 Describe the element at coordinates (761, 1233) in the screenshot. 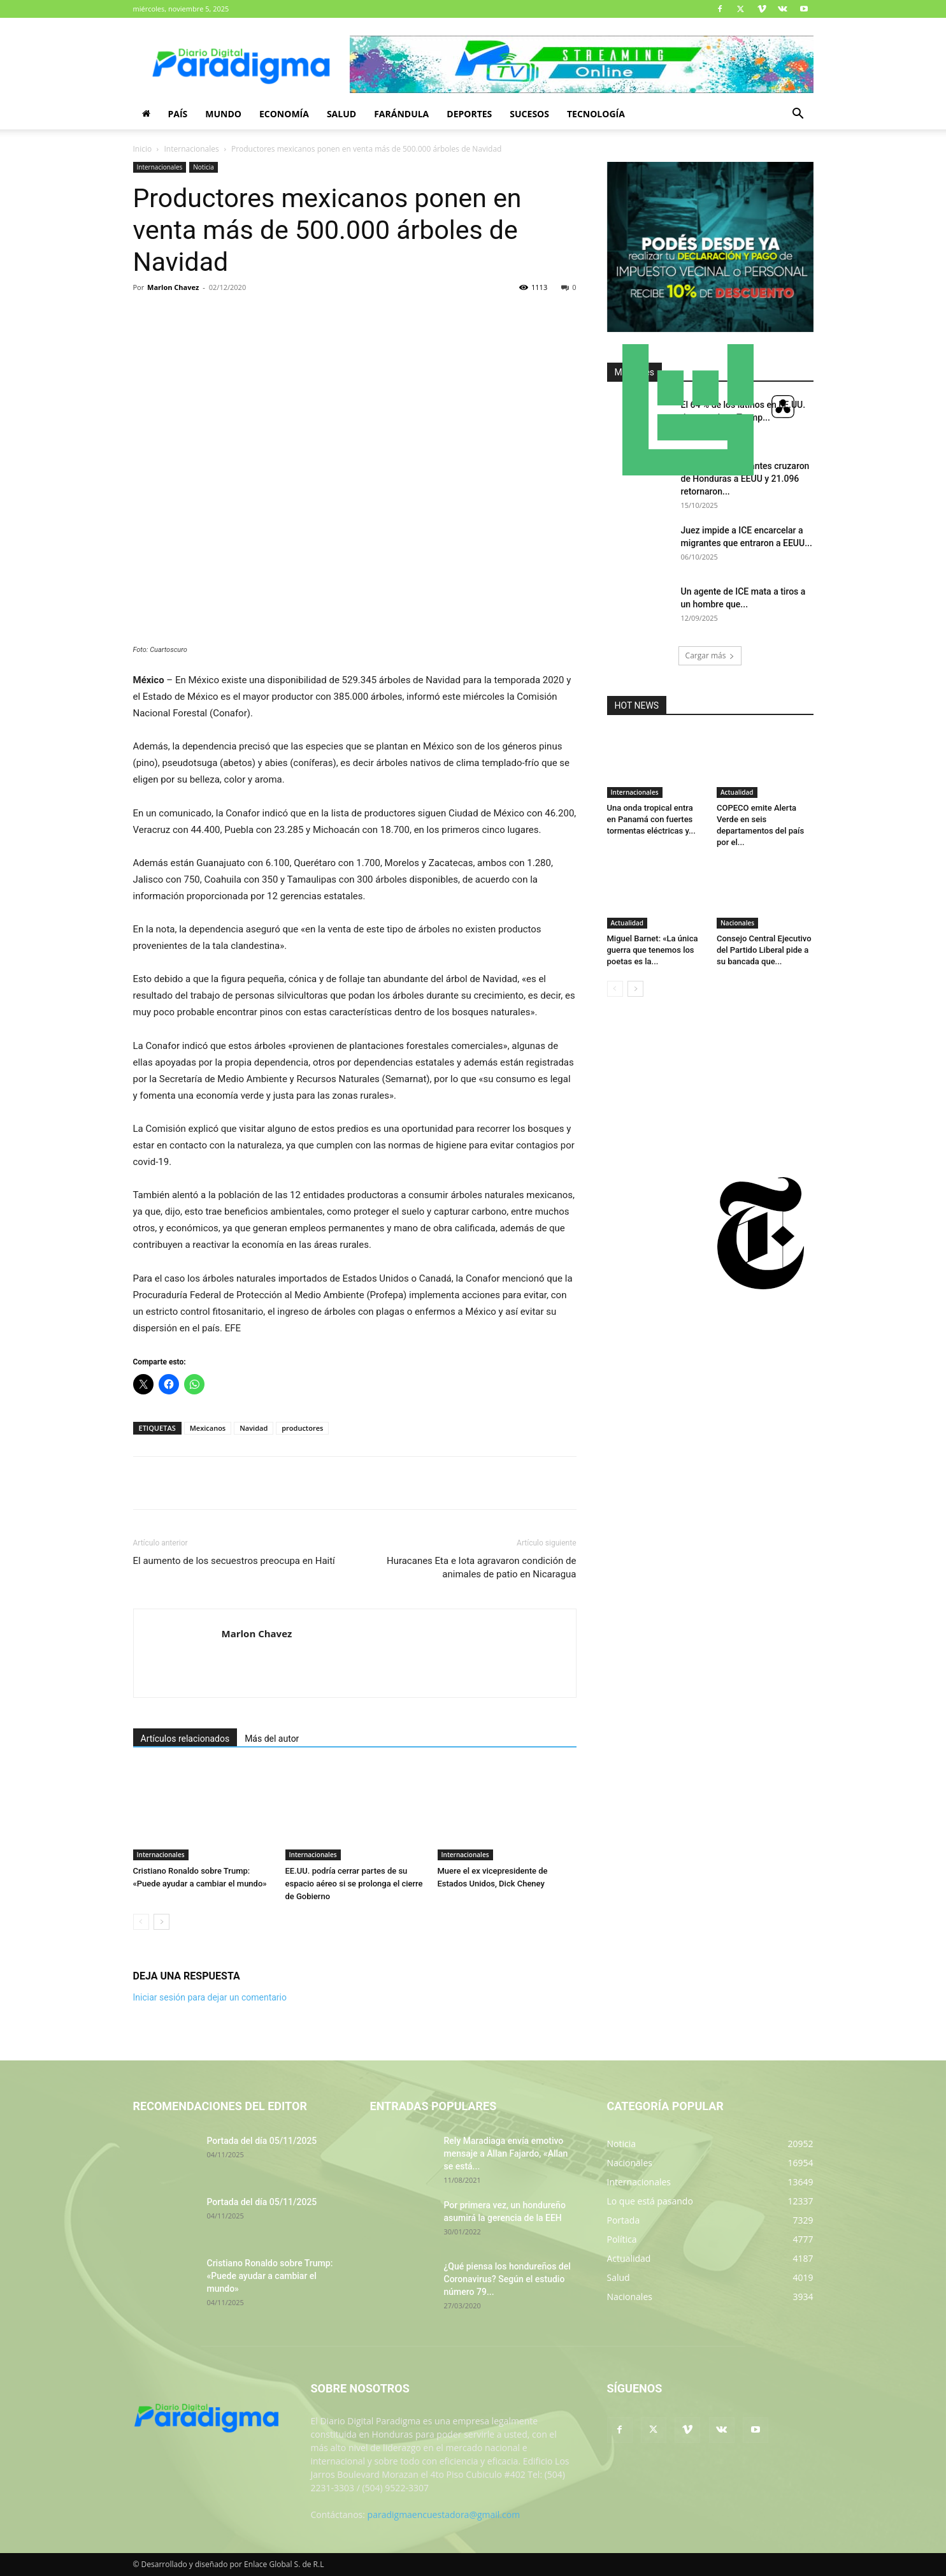

I see `open the new york times app` at that location.